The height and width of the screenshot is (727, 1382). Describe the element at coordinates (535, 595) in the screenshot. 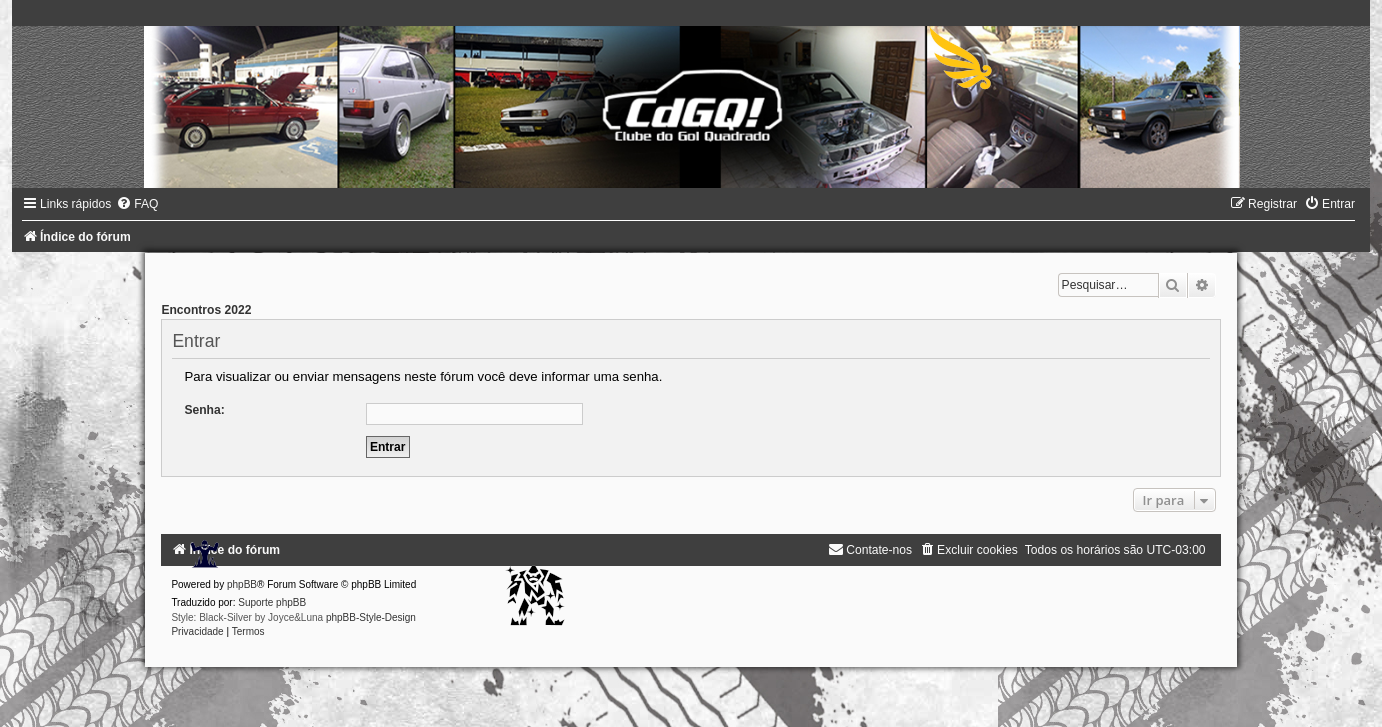

I see `ice golem character or unit in a game` at that location.